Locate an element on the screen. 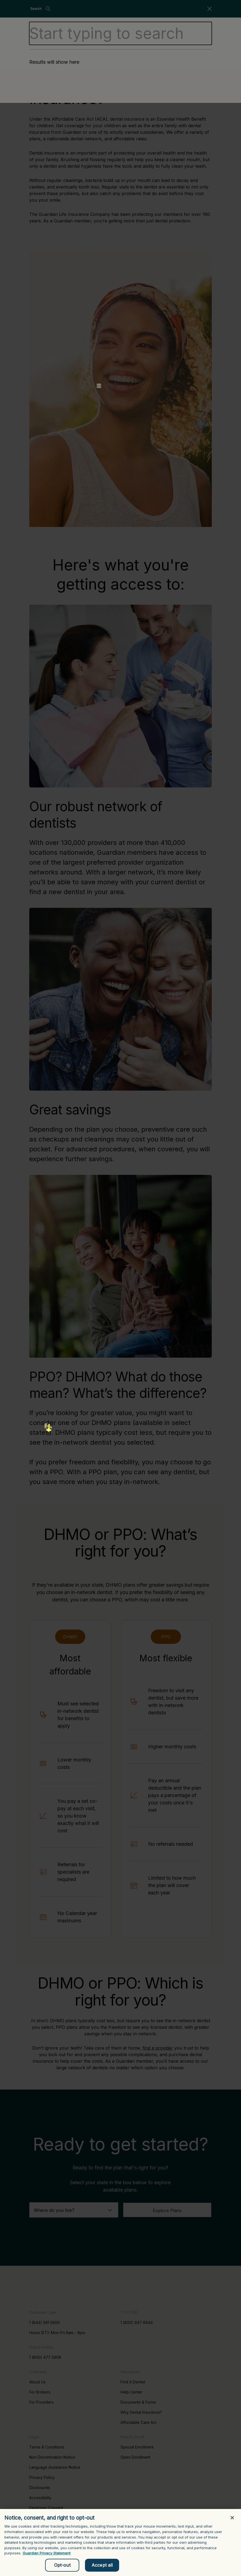 This screenshot has height=2576, width=241. open the duolingo language learning app is located at coordinates (99, 386).